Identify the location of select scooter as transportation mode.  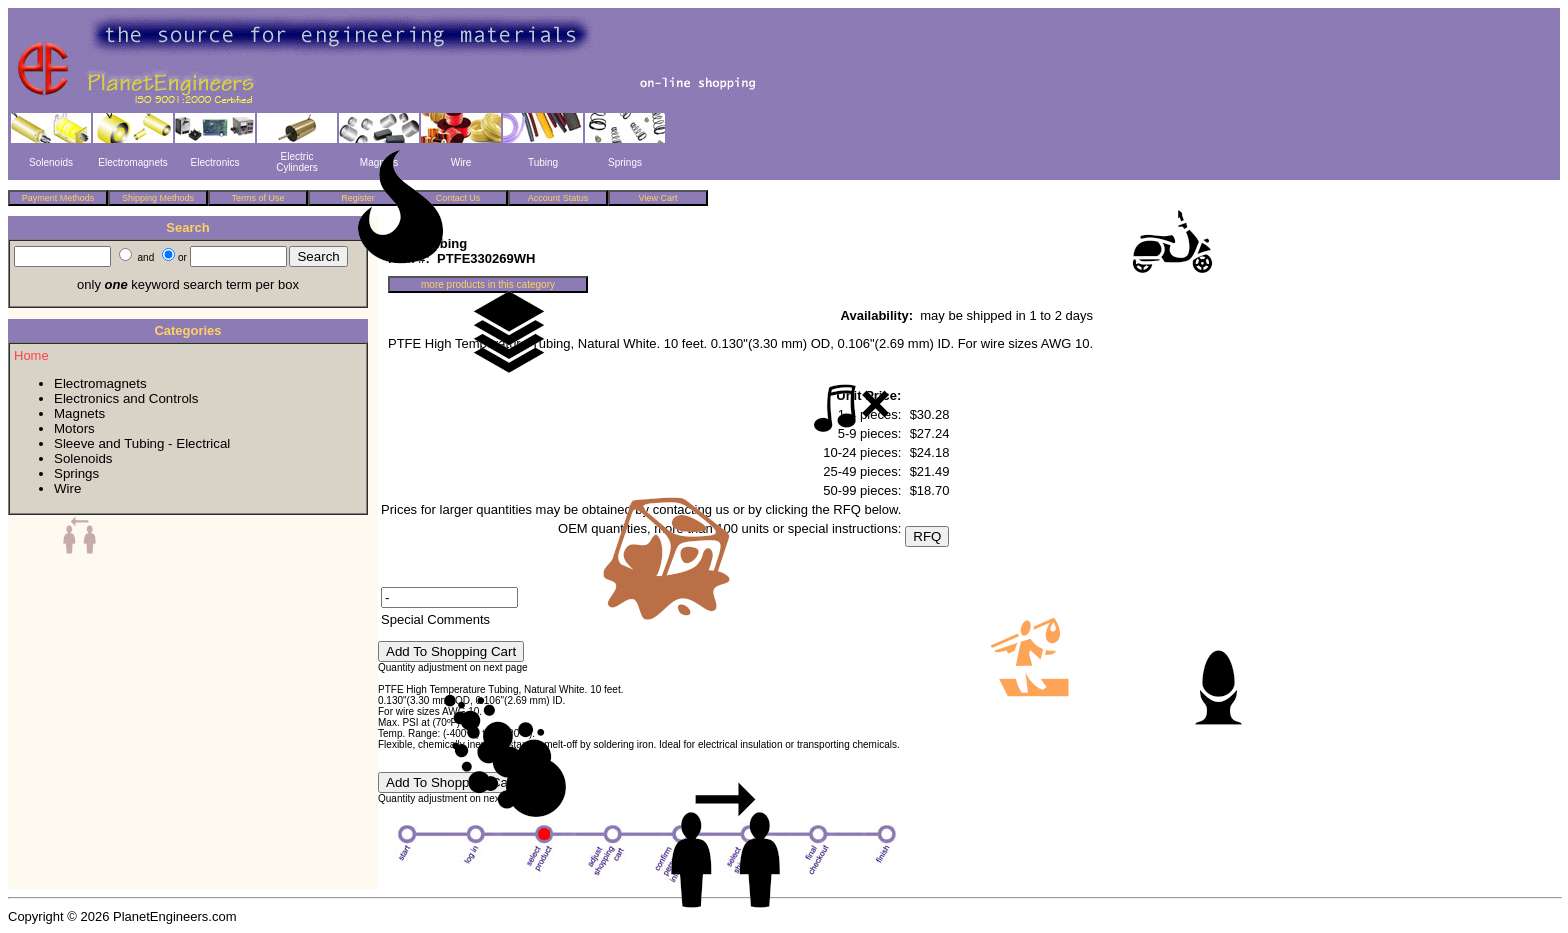
(1172, 241).